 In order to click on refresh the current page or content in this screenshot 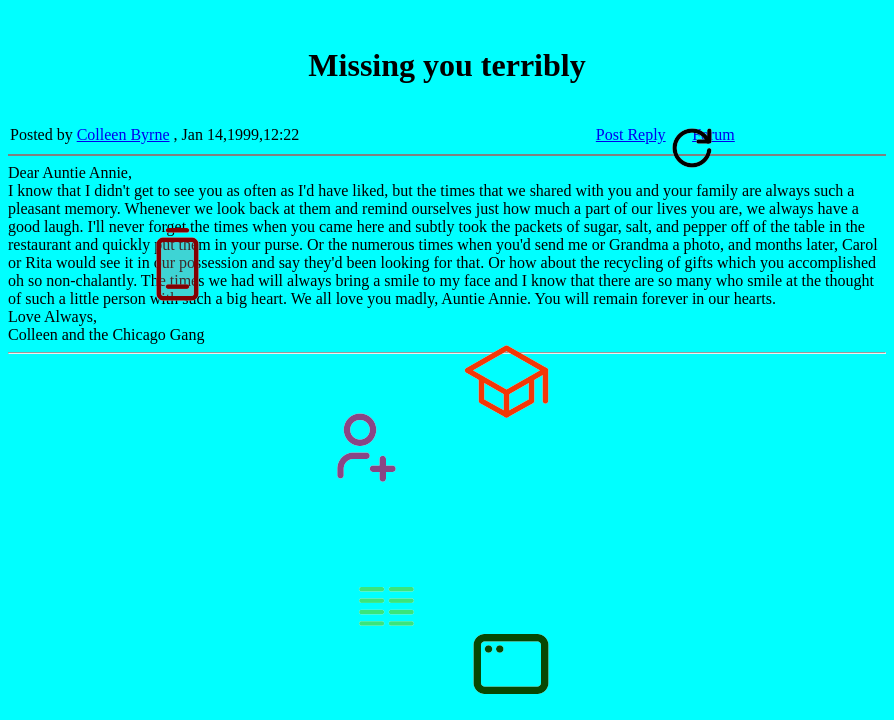, I will do `click(692, 148)`.